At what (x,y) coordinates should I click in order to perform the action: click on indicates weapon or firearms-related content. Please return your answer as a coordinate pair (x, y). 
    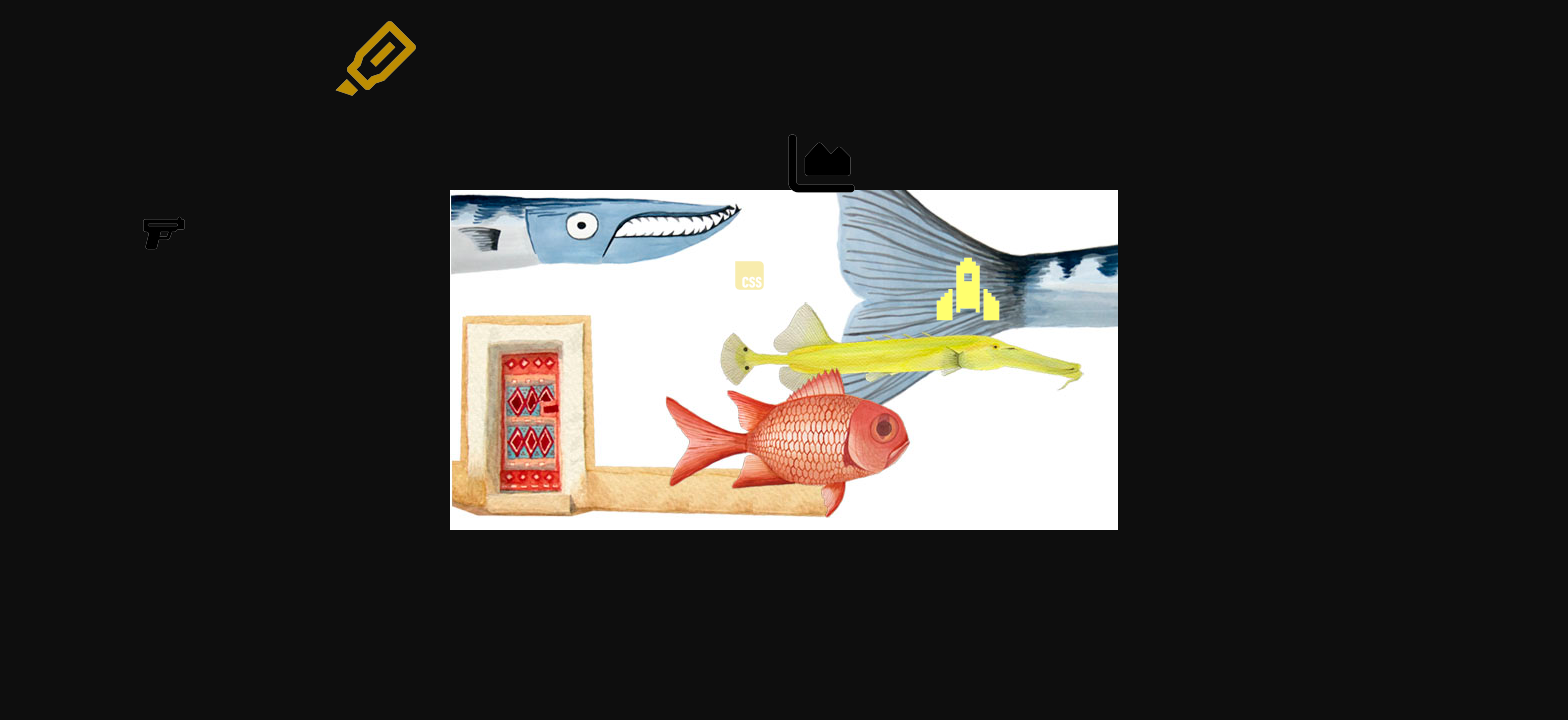
    Looking at the image, I should click on (164, 233).